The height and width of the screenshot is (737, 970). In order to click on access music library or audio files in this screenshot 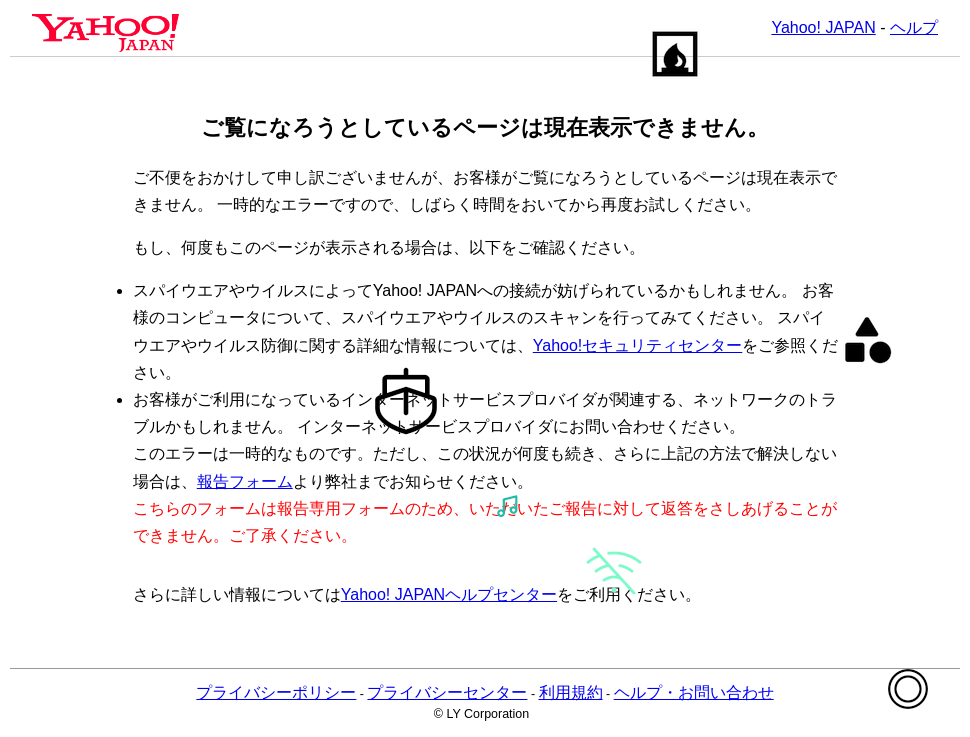, I will do `click(508, 506)`.